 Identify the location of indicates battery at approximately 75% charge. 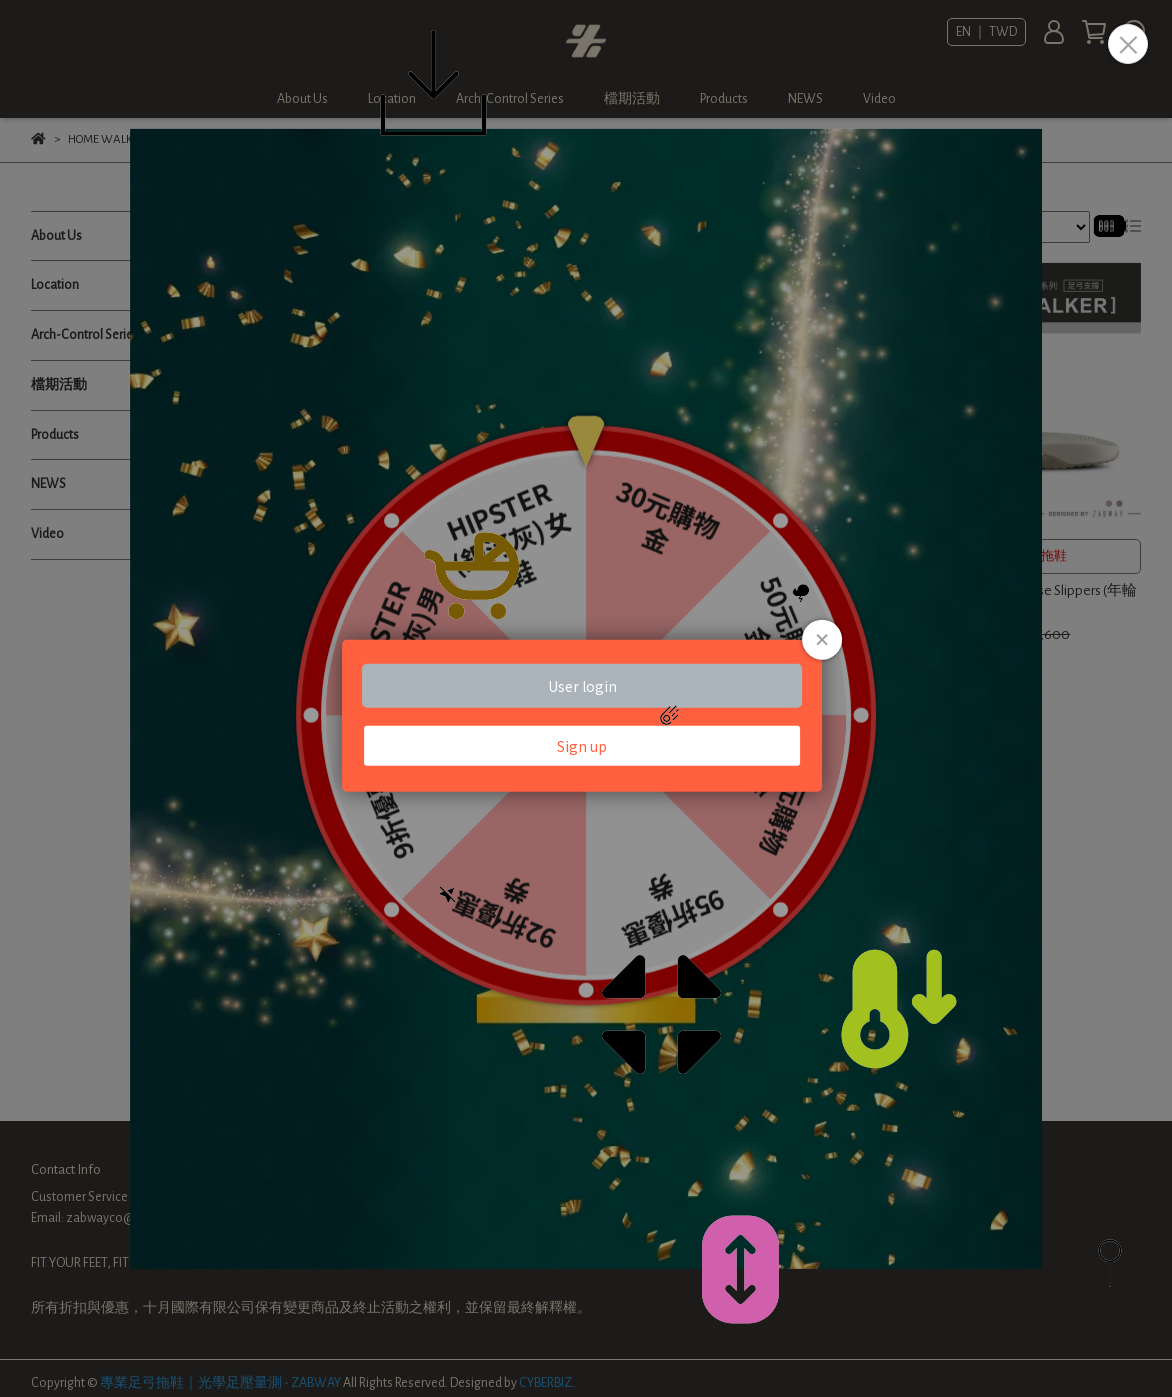
(1110, 226).